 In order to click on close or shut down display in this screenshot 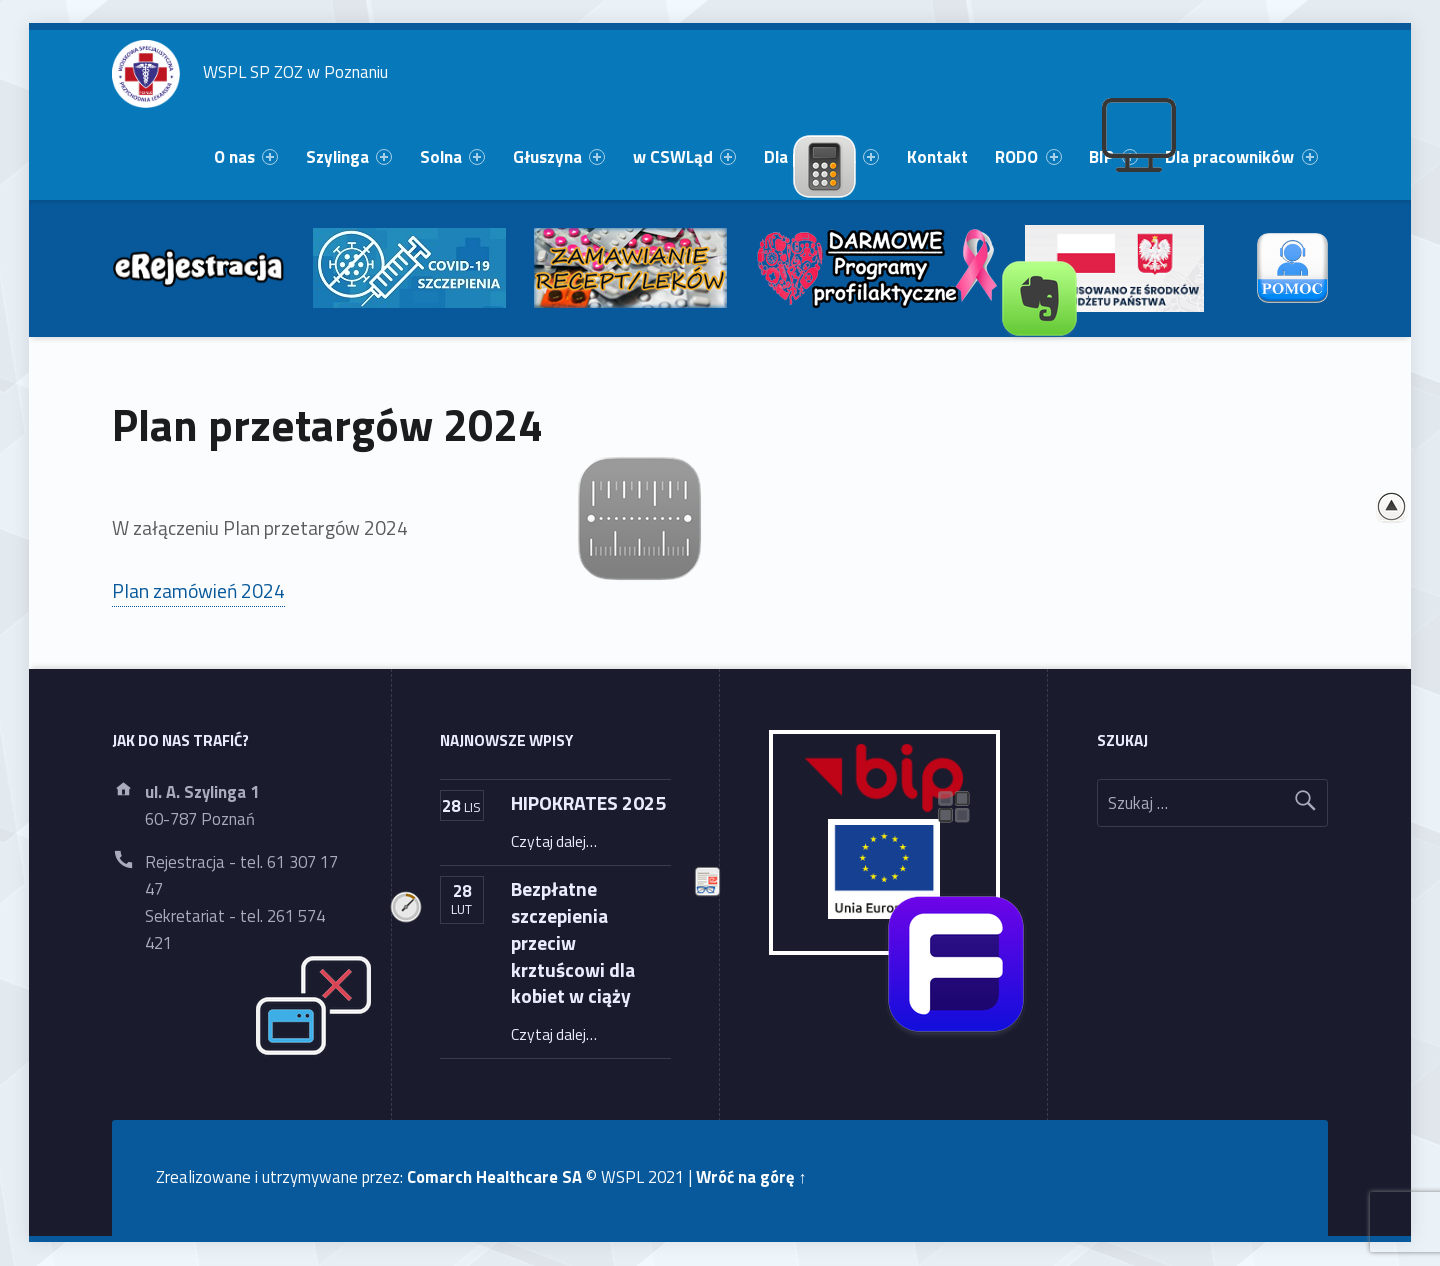, I will do `click(313, 1005)`.